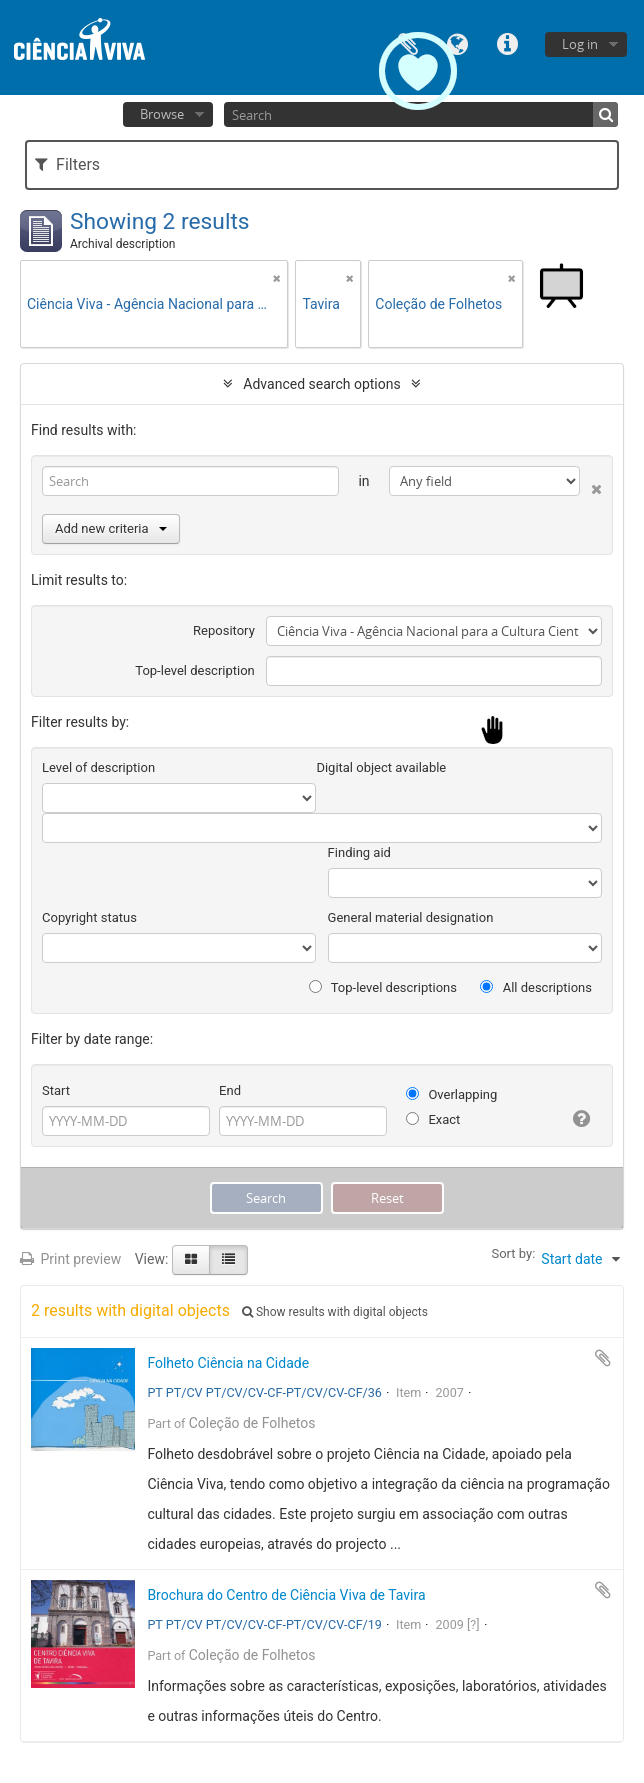 The height and width of the screenshot is (1783, 644). I want to click on add to favorites, so click(418, 71).